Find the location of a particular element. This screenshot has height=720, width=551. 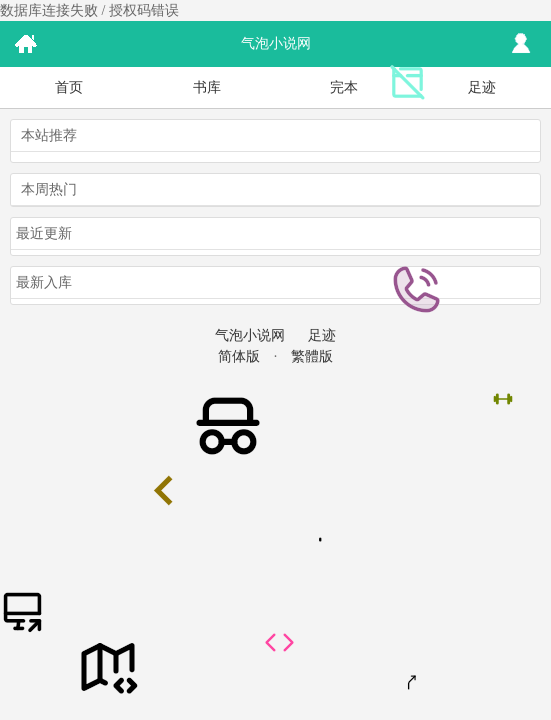

go back to the previous screen is located at coordinates (163, 490).